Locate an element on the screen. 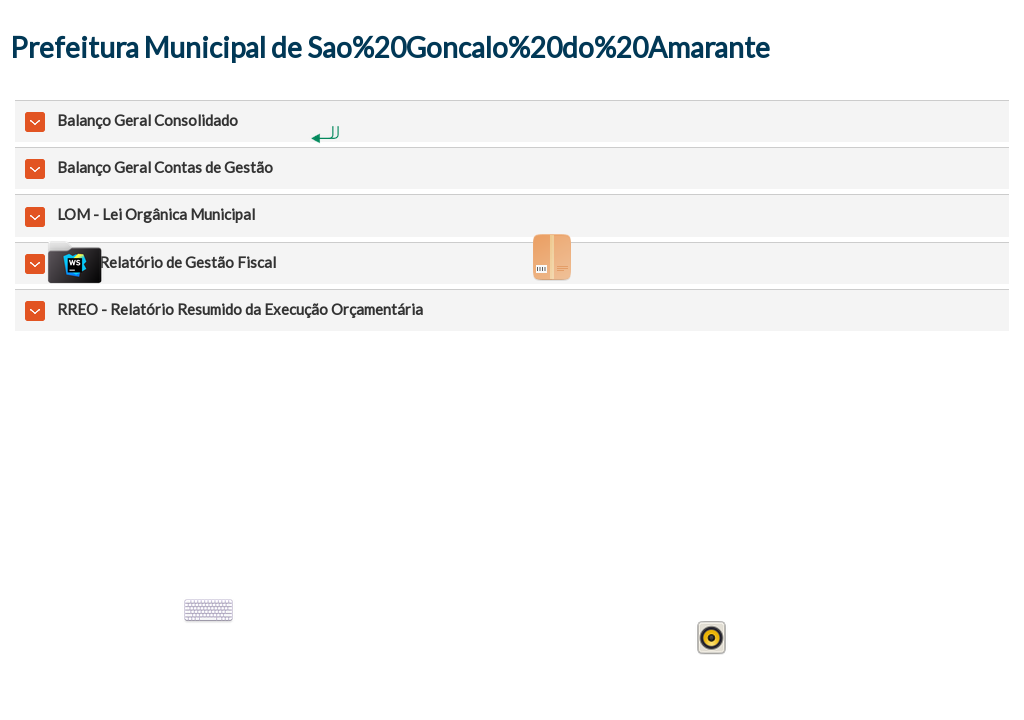  open rhythmbox music player is located at coordinates (711, 637).